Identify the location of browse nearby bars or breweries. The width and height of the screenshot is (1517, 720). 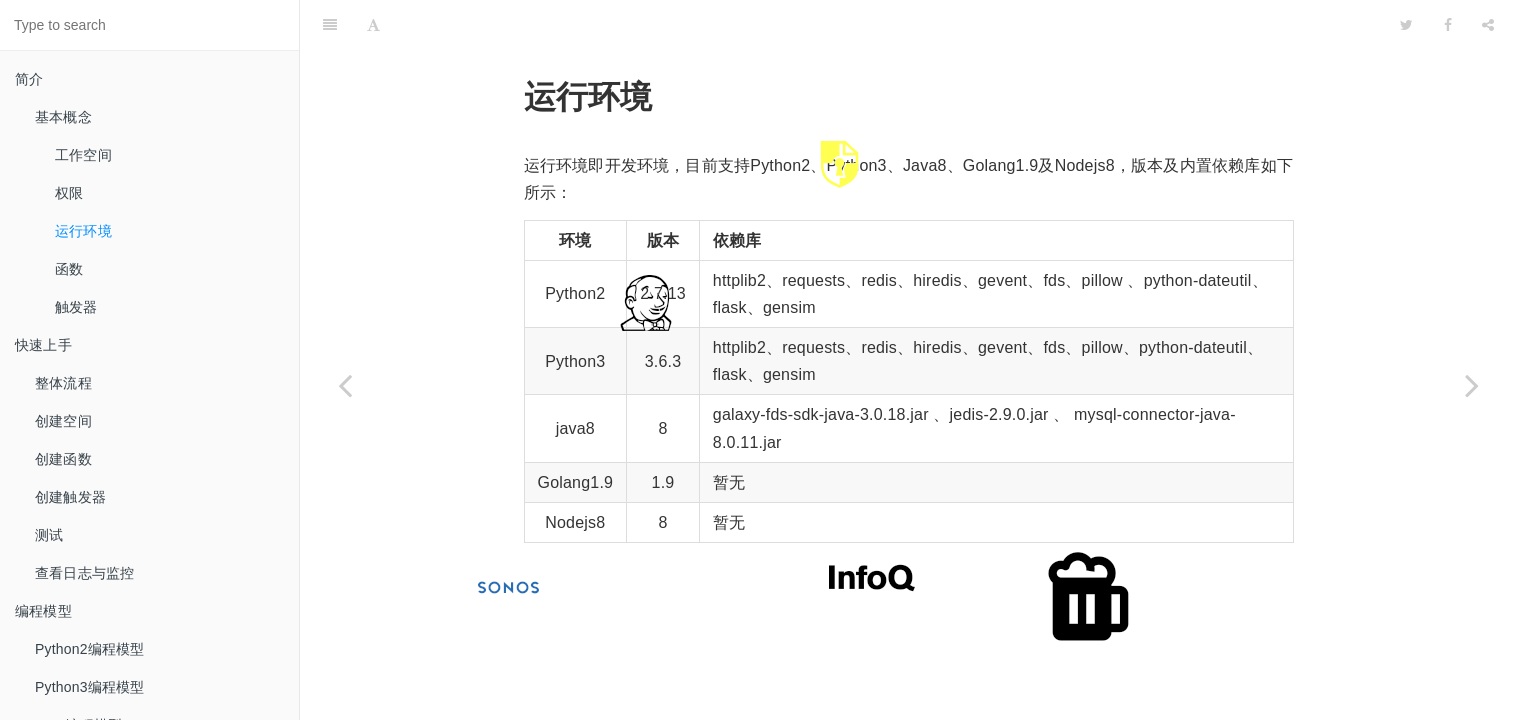
(1090, 598).